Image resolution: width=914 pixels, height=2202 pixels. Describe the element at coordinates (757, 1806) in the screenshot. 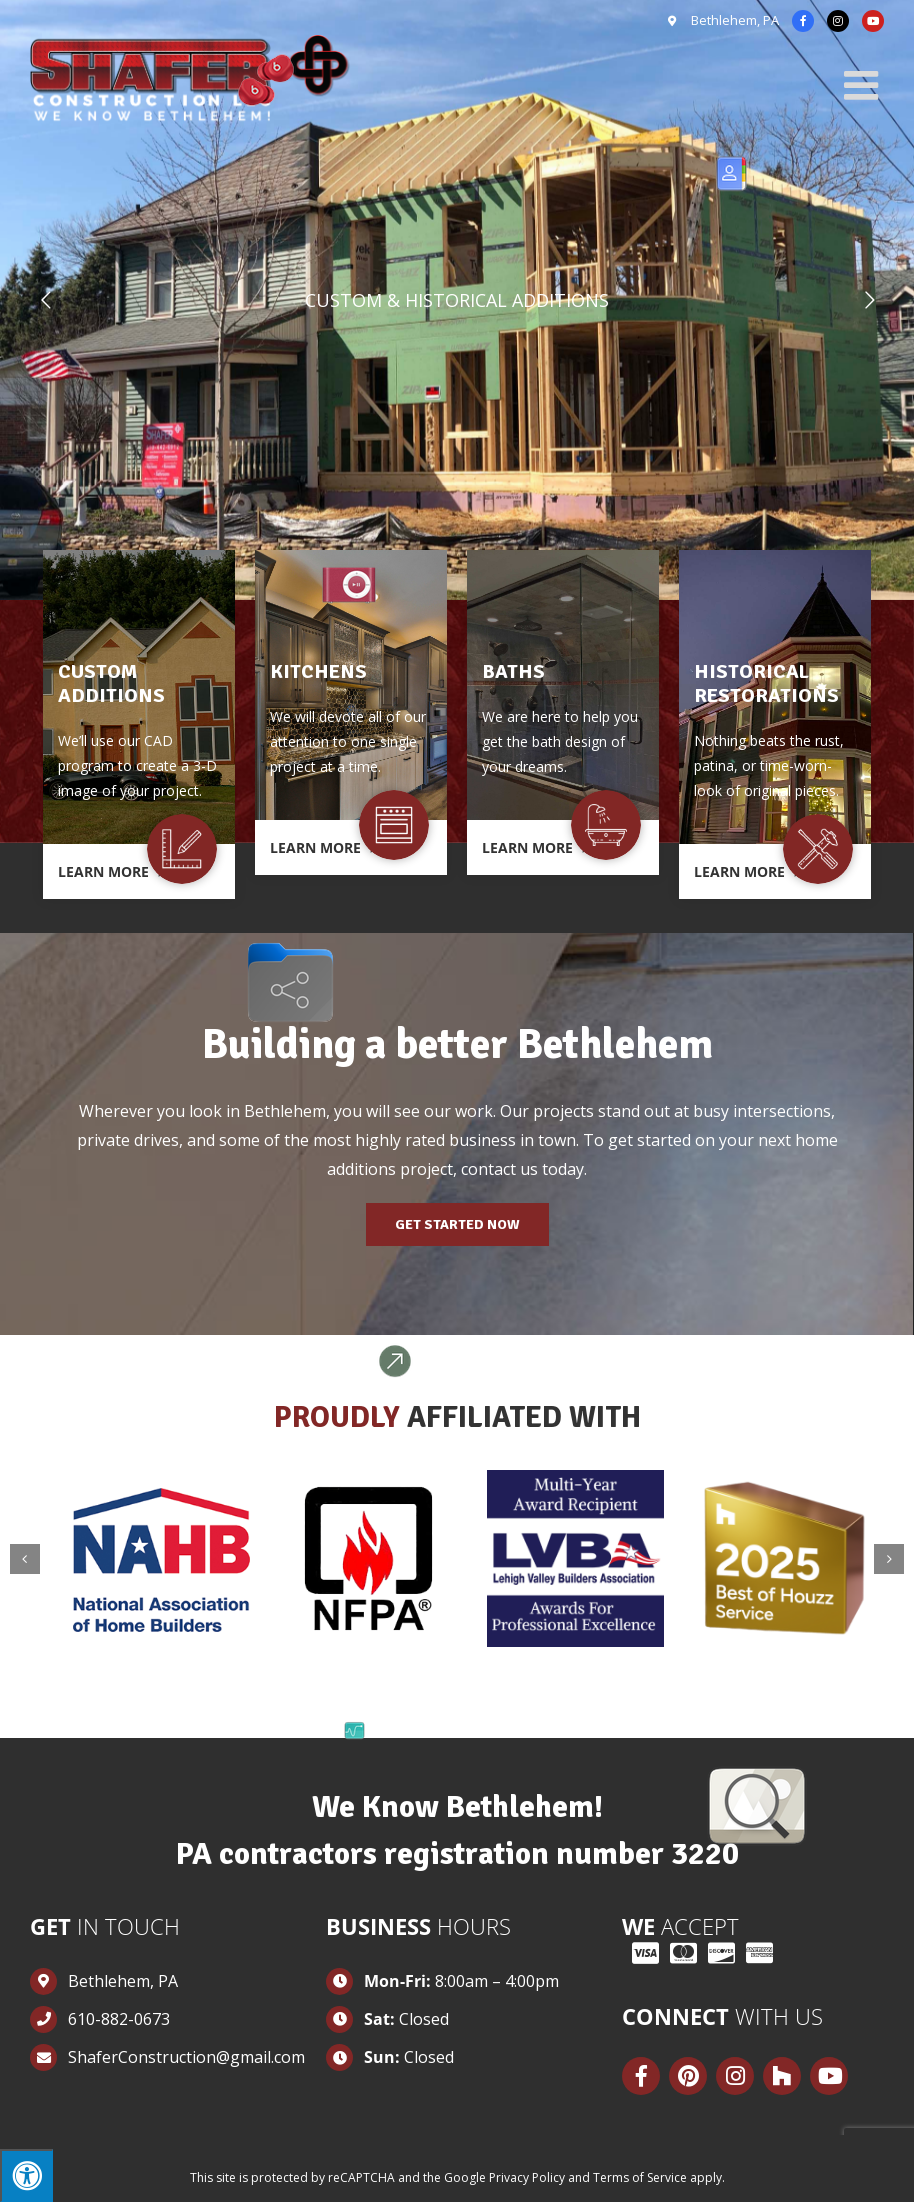

I see `open eye of gnome image viewer` at that location.